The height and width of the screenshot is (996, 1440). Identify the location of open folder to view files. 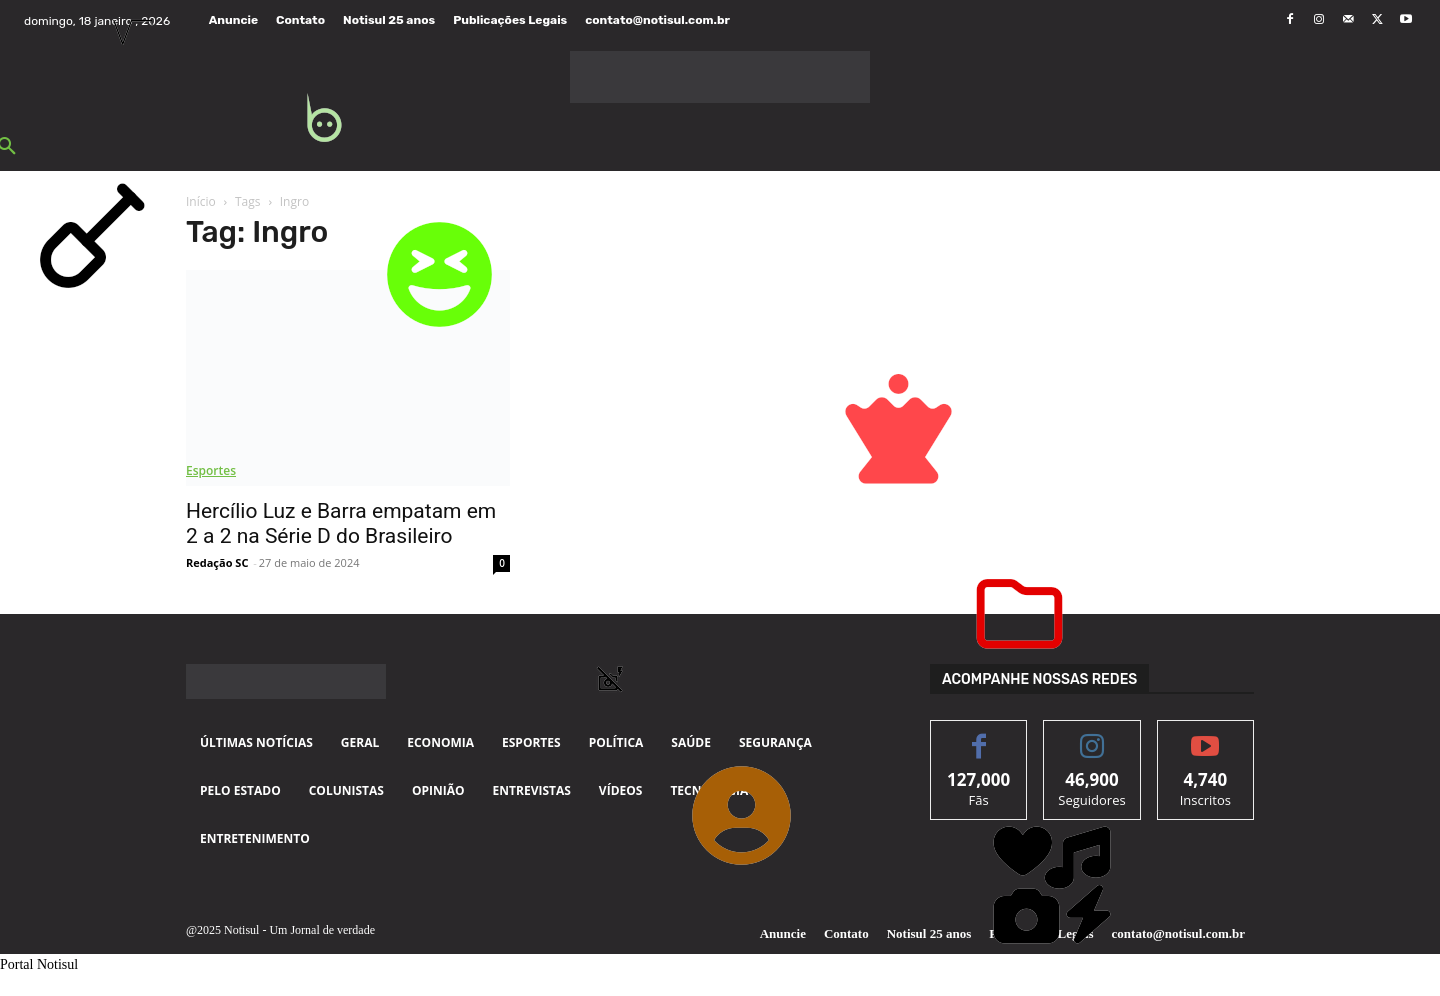
(1019, 616).